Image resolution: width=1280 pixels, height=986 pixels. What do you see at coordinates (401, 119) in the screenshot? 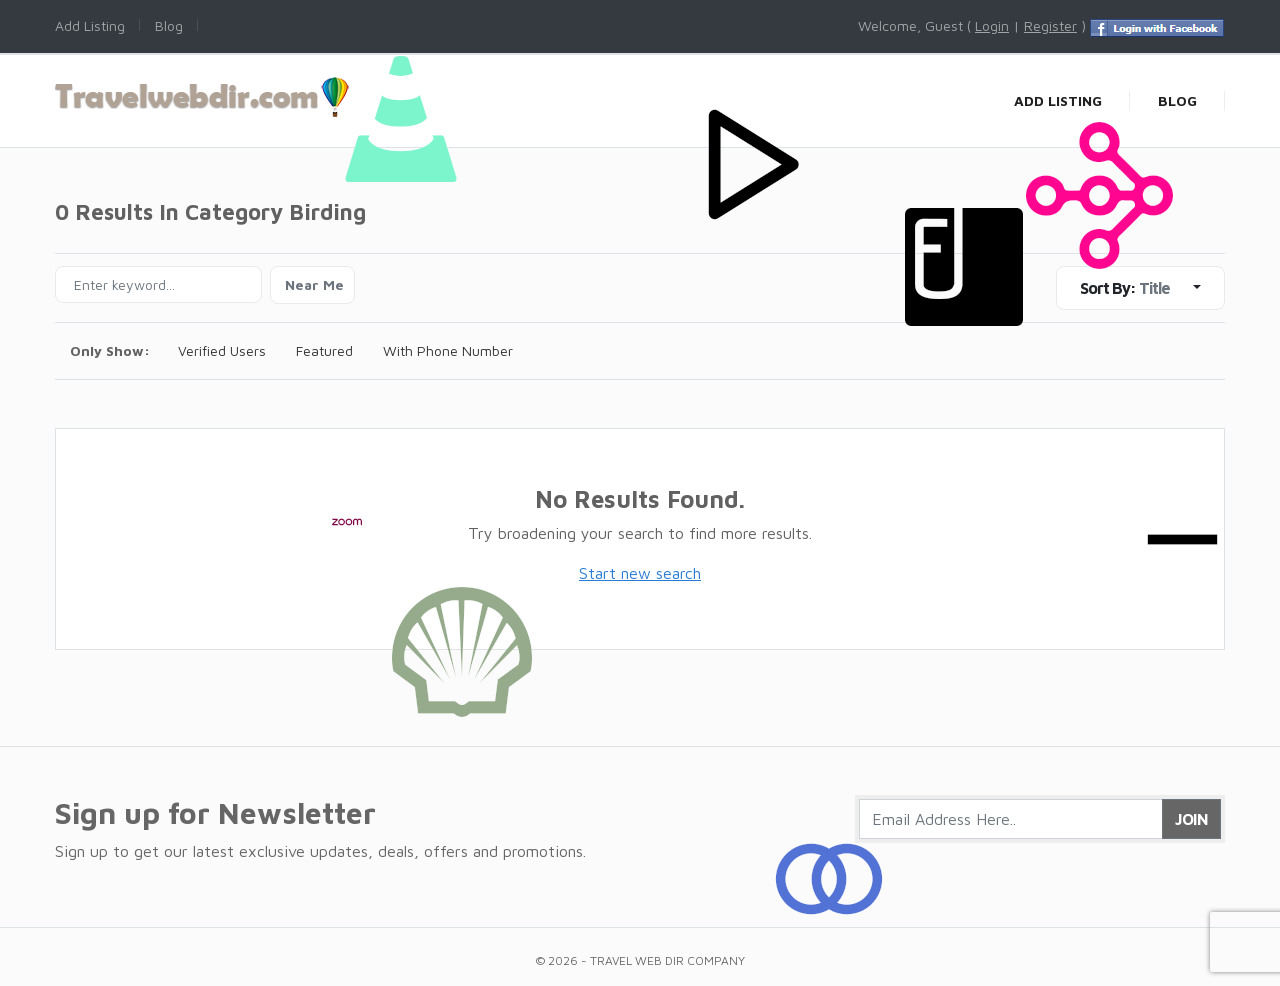
I see `open VLC media player` at bounding box center [401, 119].